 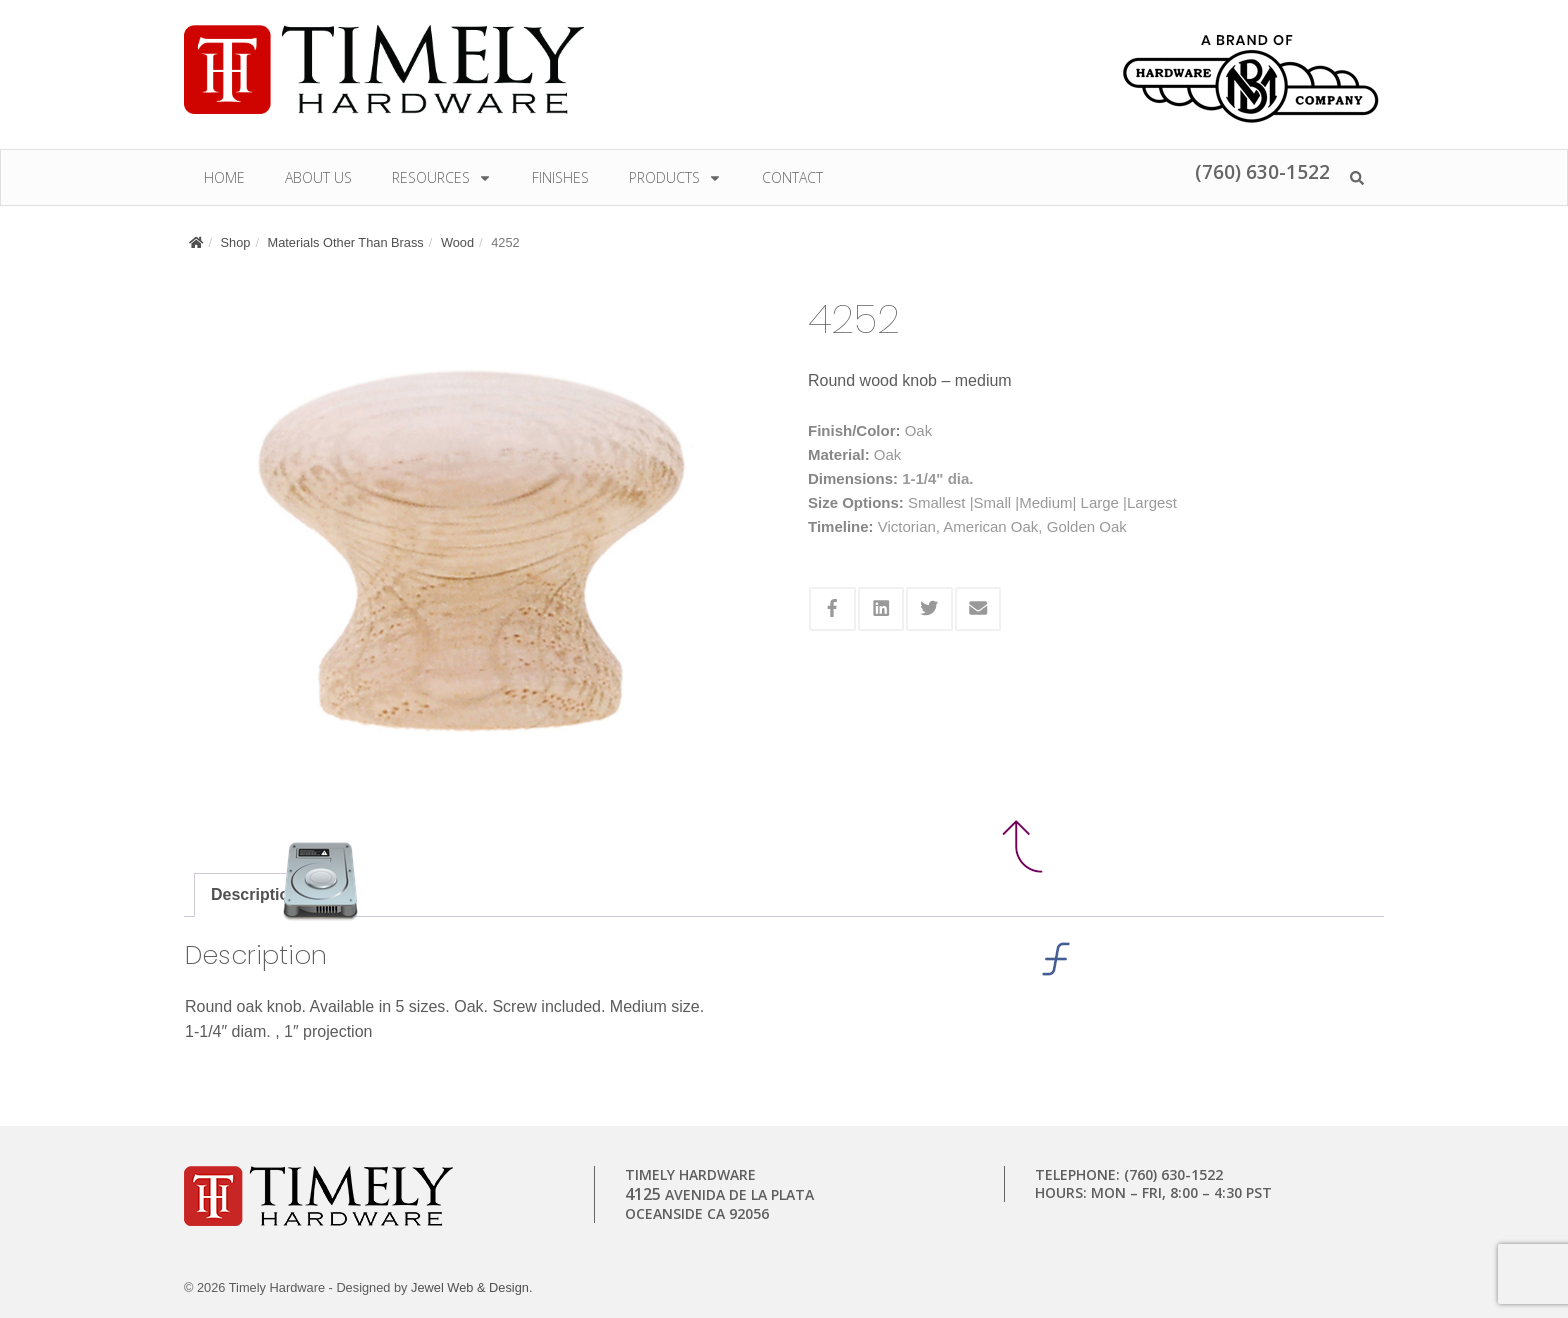 What do you see at coordinates (1022, 846) in the screenshot?
I see `go back and up in navigation hierarchy` at bounding box center [1022, 846].